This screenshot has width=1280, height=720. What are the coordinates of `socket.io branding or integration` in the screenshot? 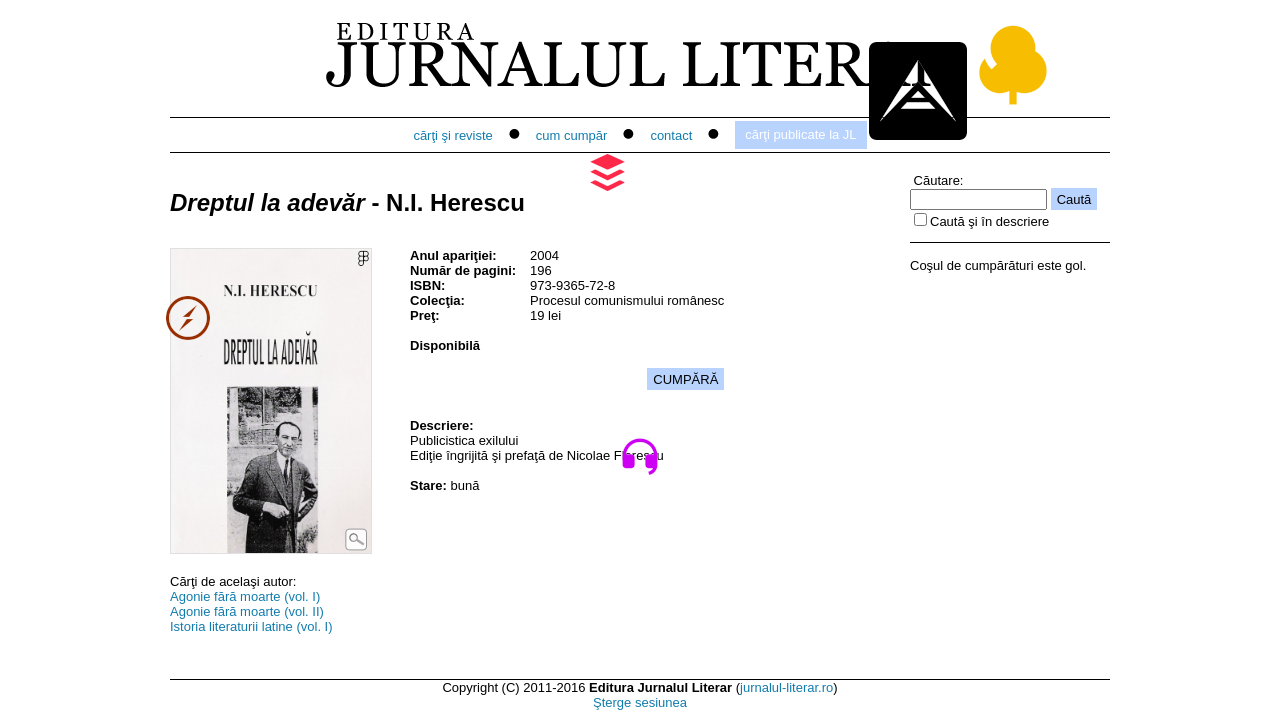 It's located at (188, 318).